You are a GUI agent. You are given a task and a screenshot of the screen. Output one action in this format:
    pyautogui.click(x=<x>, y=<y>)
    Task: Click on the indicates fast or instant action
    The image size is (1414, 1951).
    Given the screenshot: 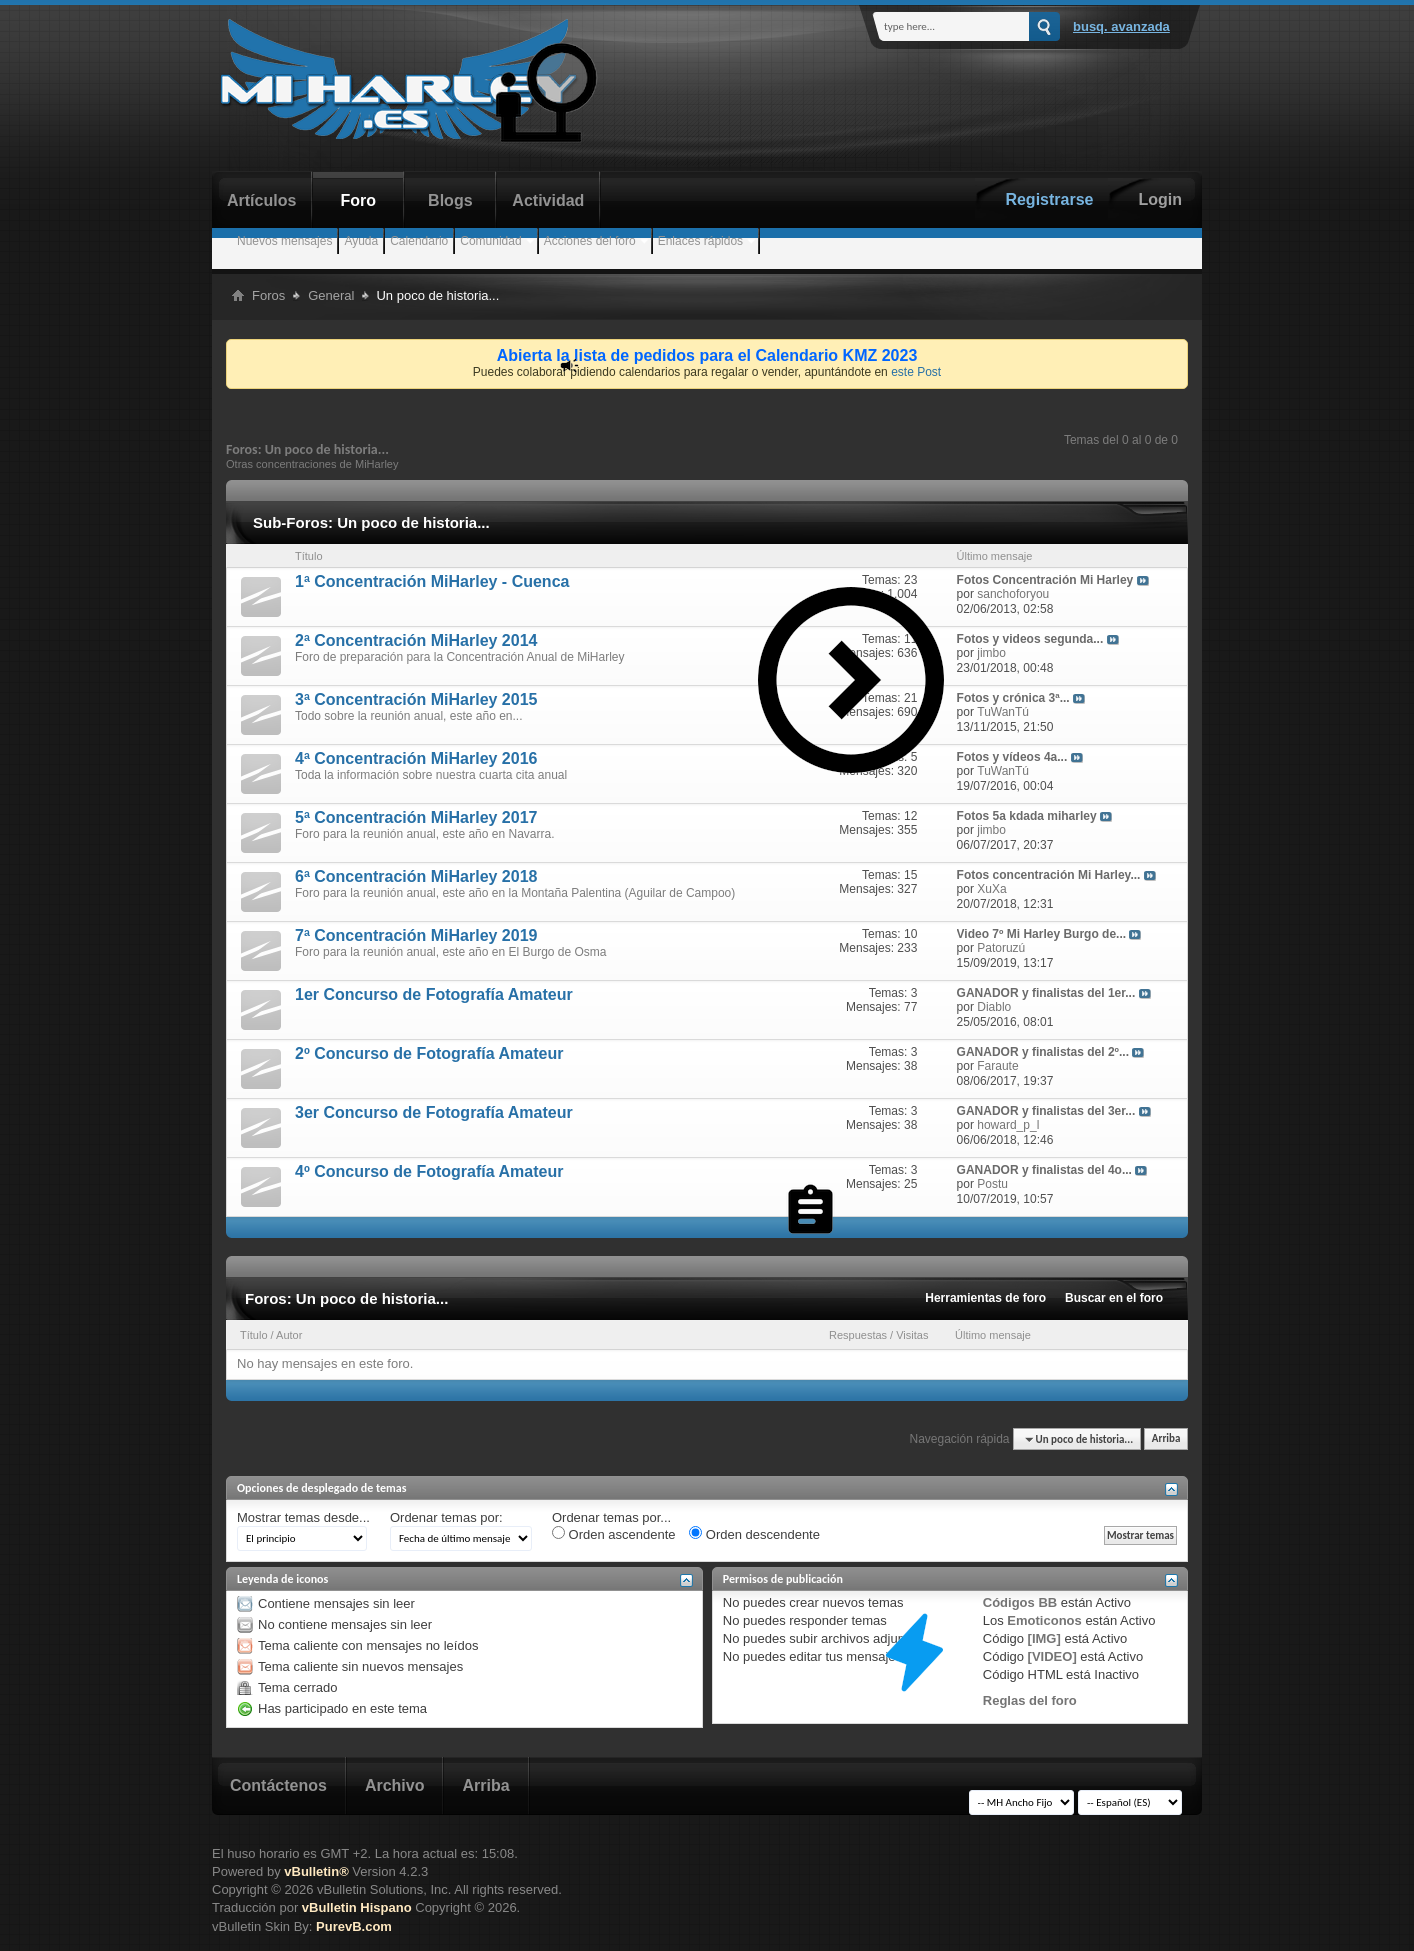 What is the action you would take?
    pyautogui.click(x=914, y=1652)
    